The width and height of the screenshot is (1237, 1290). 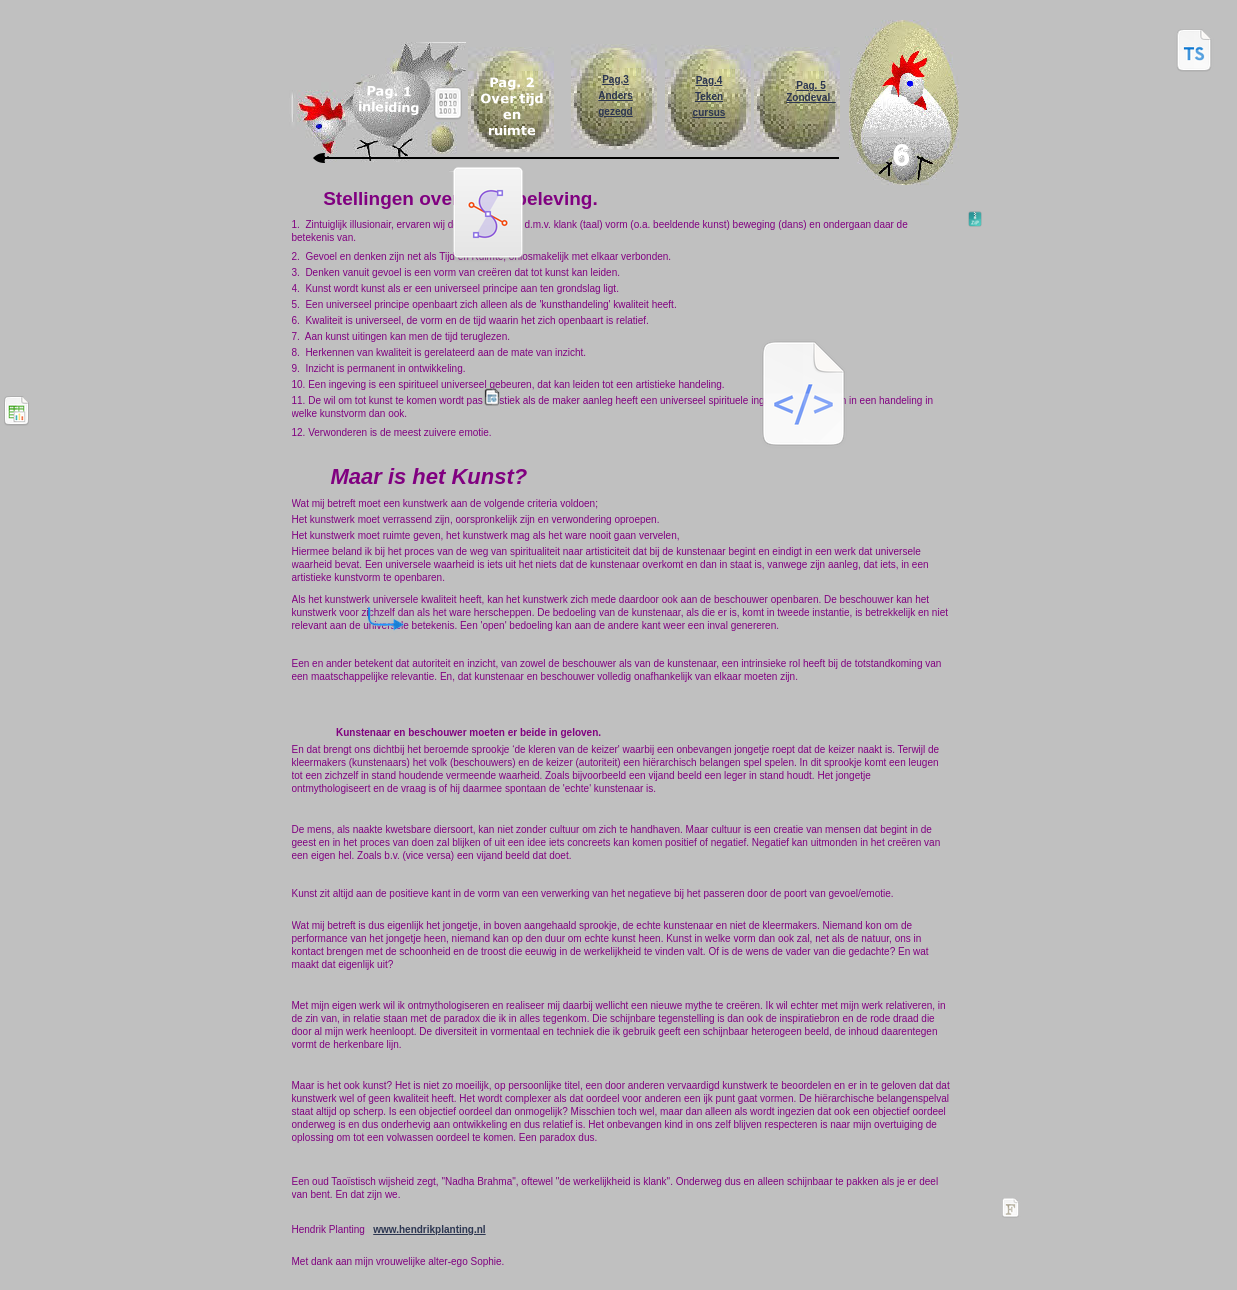 I want to click on open a web document file, so click(x=492, y=397).